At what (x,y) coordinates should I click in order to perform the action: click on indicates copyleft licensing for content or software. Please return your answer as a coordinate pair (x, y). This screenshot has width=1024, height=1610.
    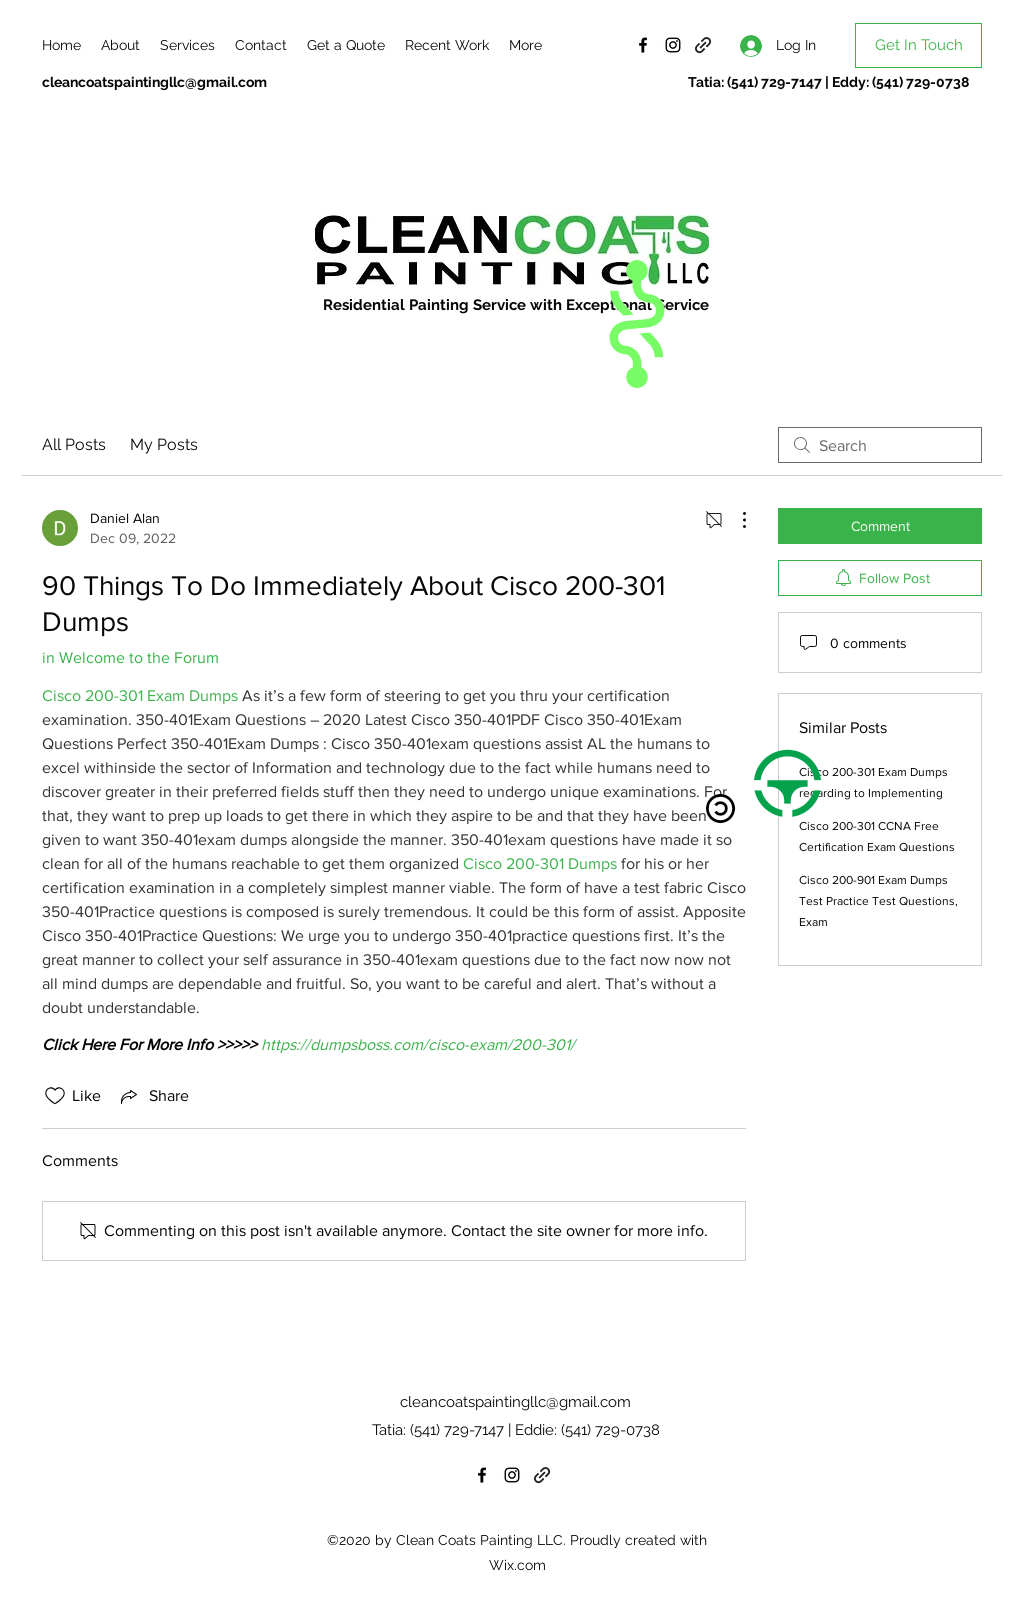
    Looking at the image, I should click on (720, 808).